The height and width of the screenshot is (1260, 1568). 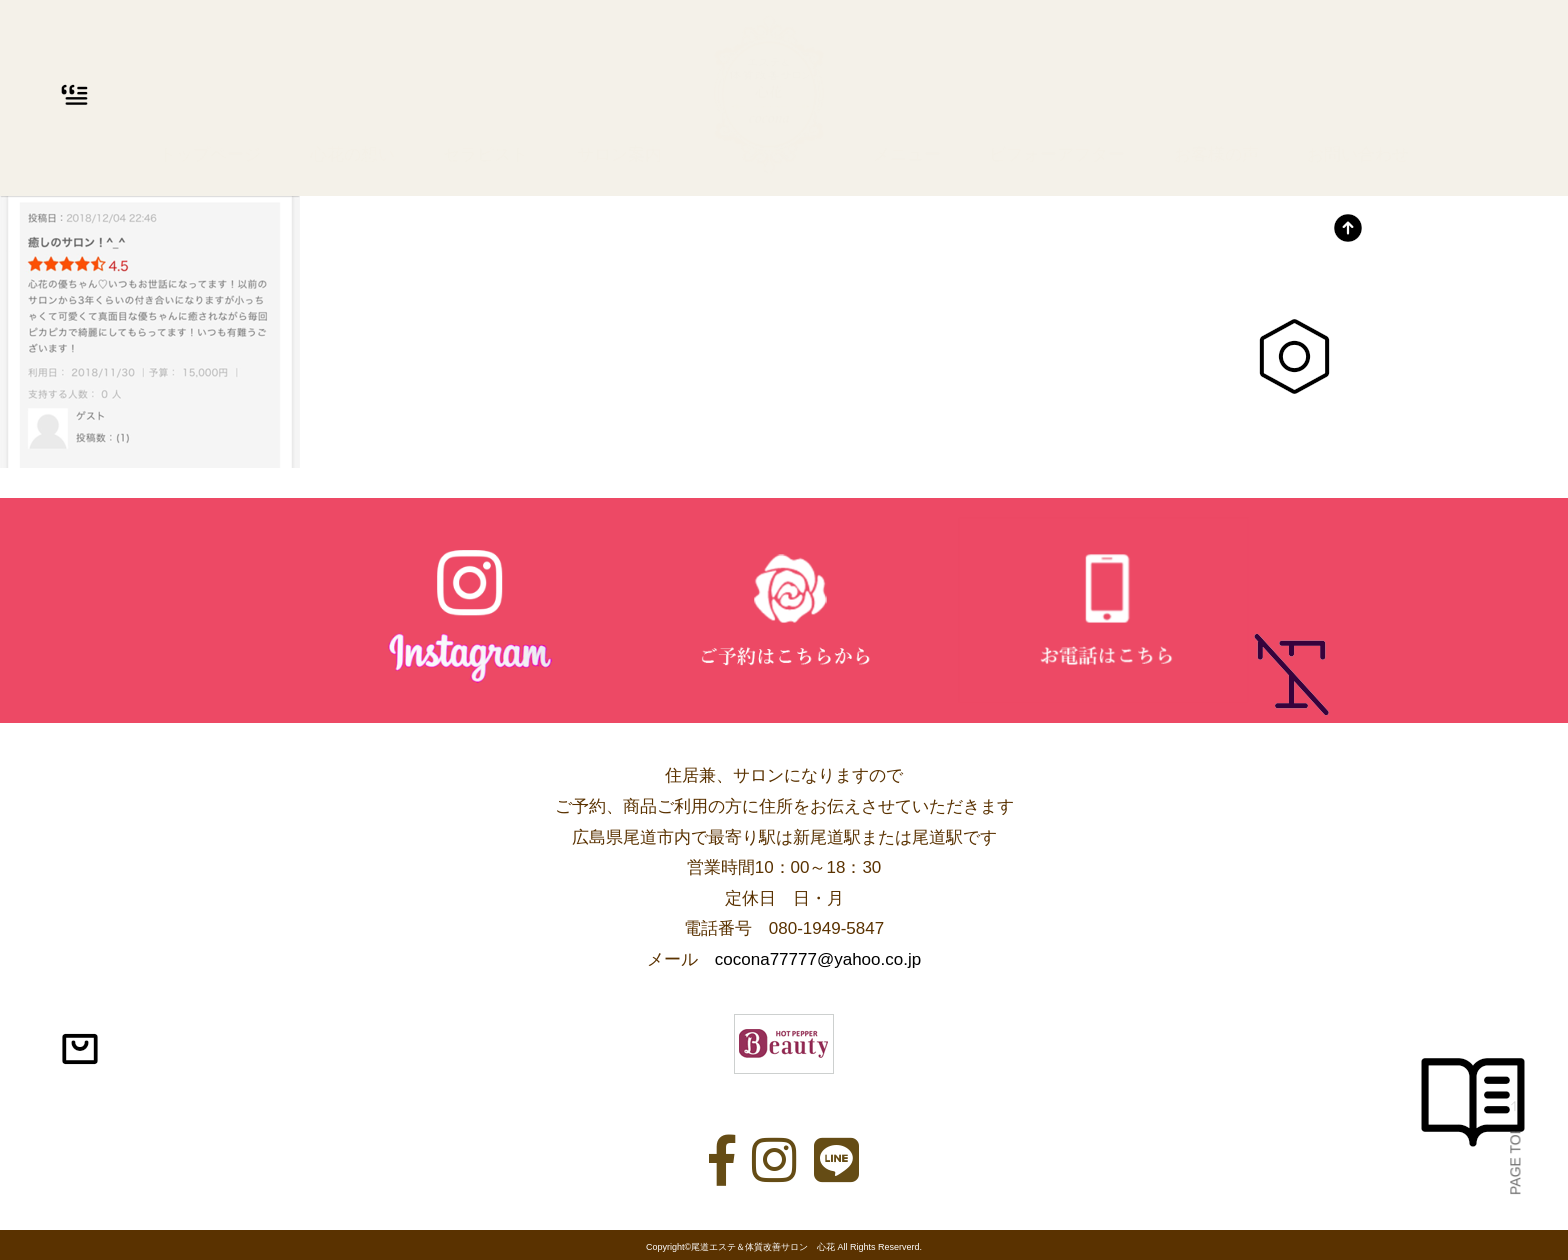 What do you see at coordinates (74, 94) in the screenshot?
I see `insert a blockquote` at bounding box center [74, 94].